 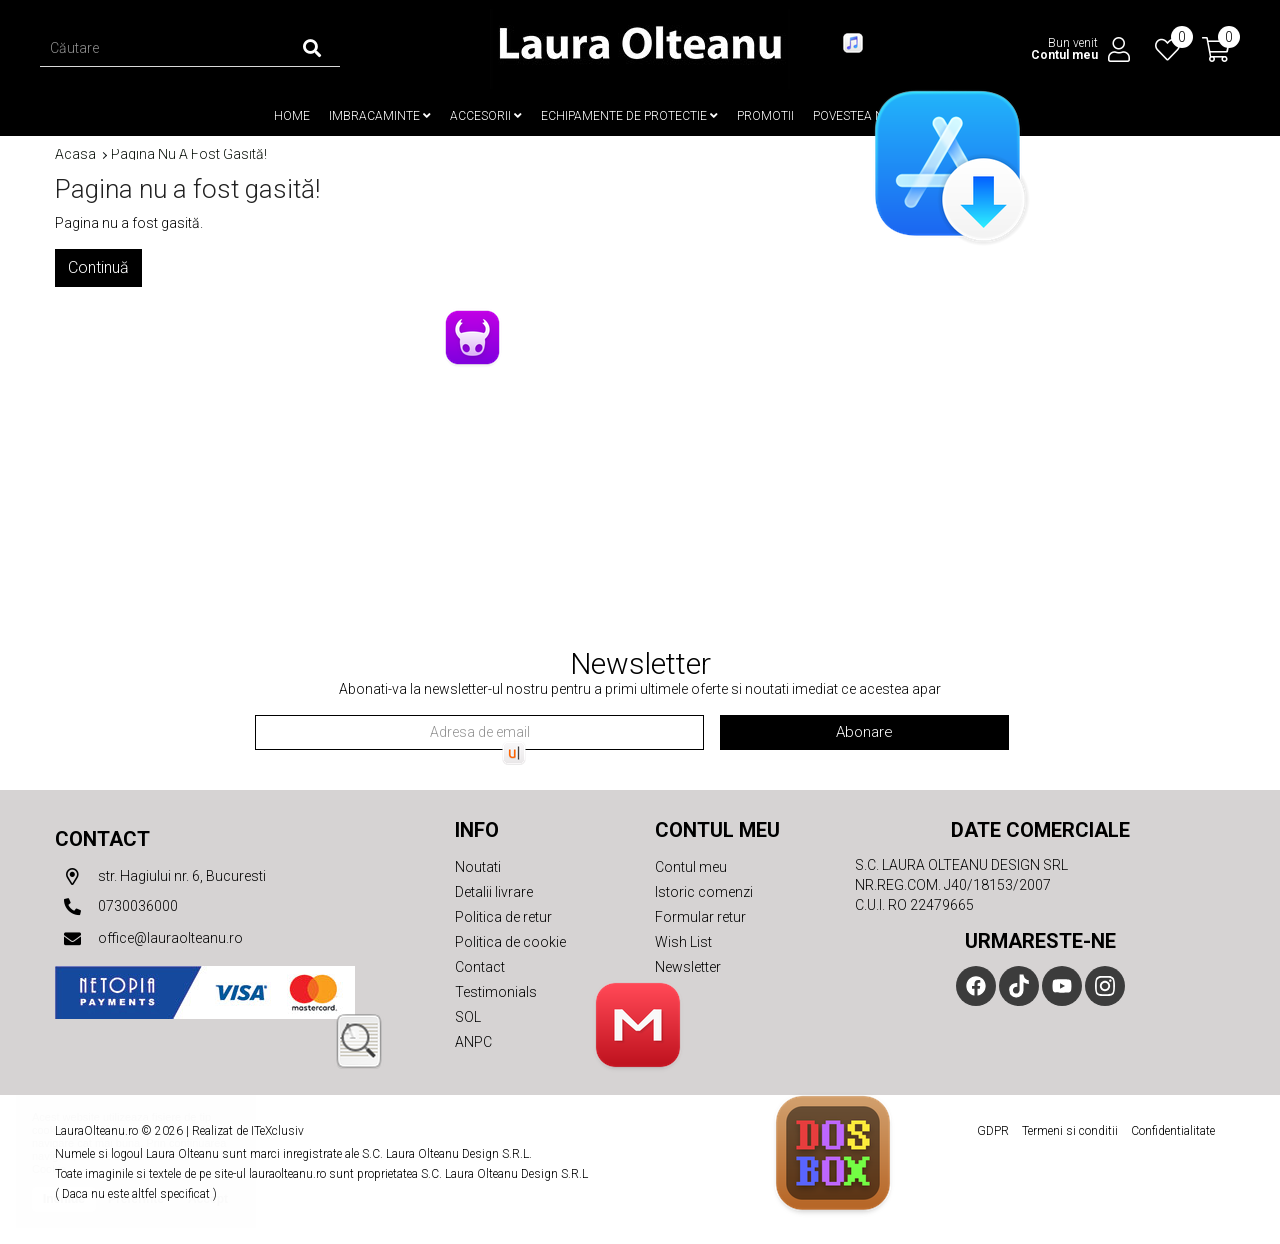 What do you see at coordinates (947, 163) in the screenshot?
I see `install or download new applications` at bounding box center [947, 163].